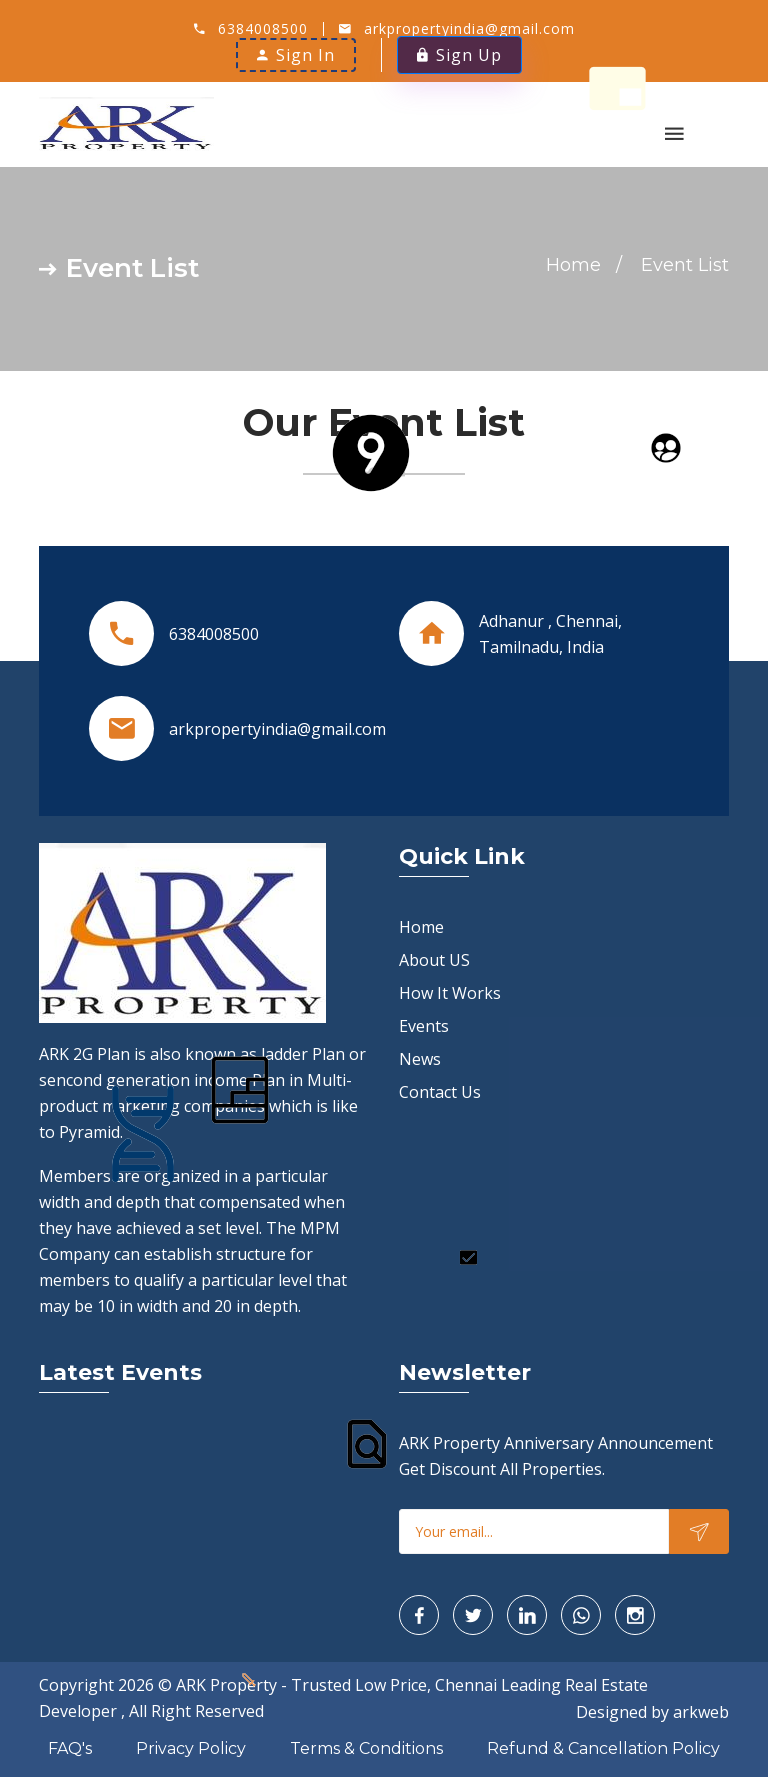  I want to click on indicates item number nine in a list or sequence, so click(371, 453).